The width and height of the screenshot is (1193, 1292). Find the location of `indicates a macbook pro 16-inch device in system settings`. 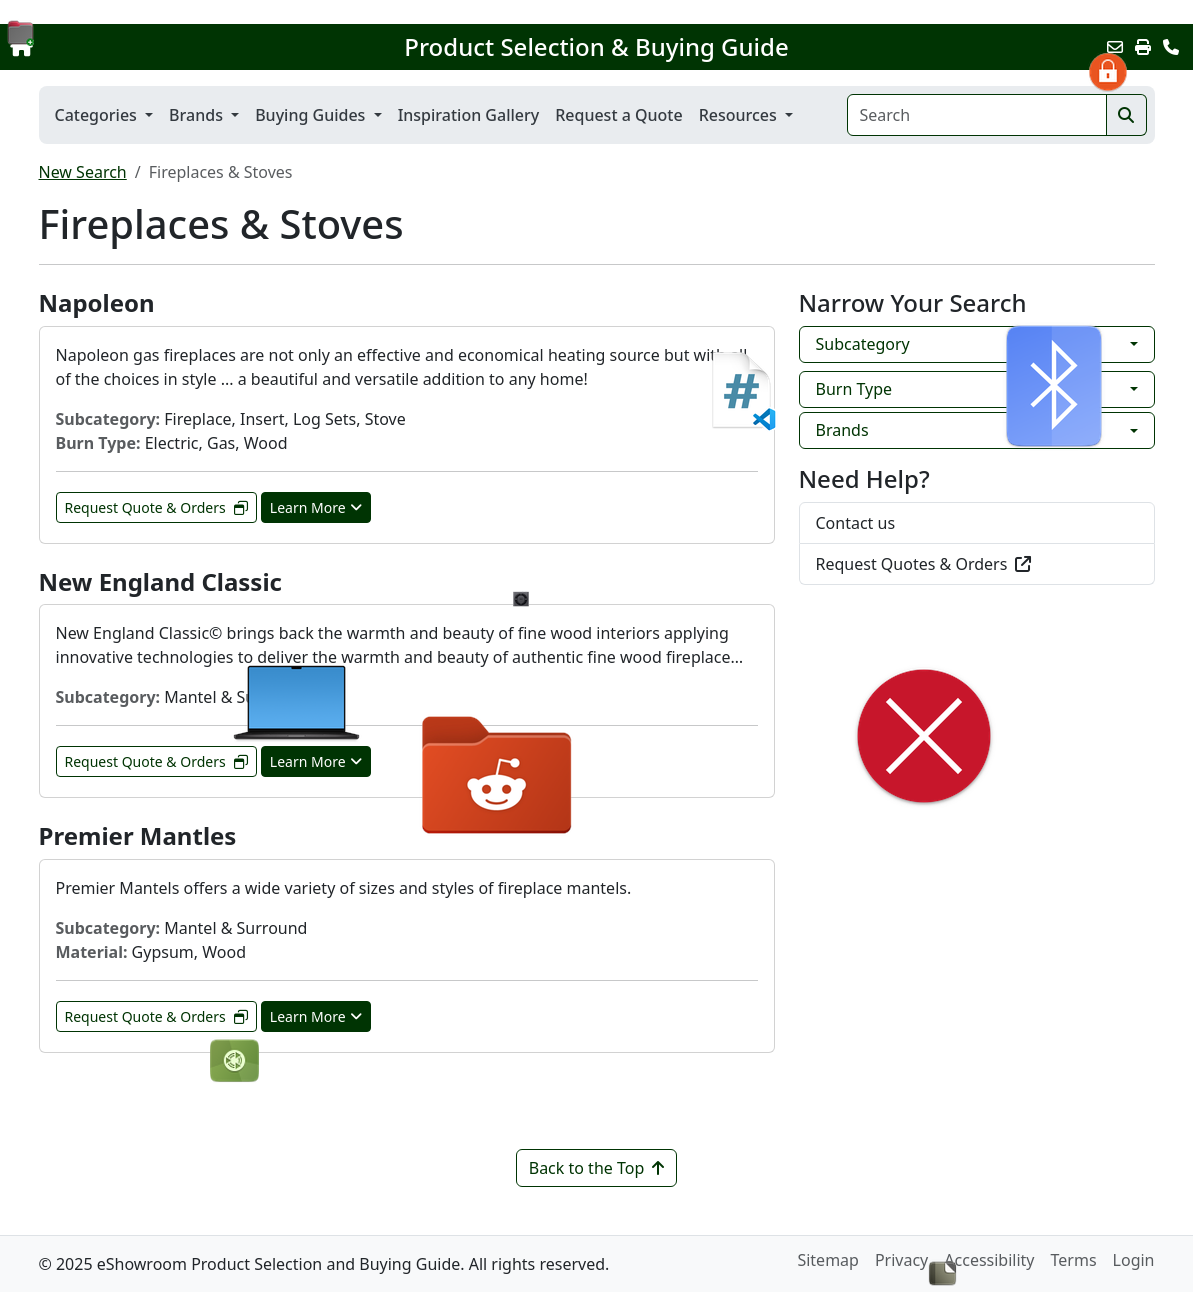

indicates a macbook pro 16-inch device in system settings is located at coordinates (296, 698).